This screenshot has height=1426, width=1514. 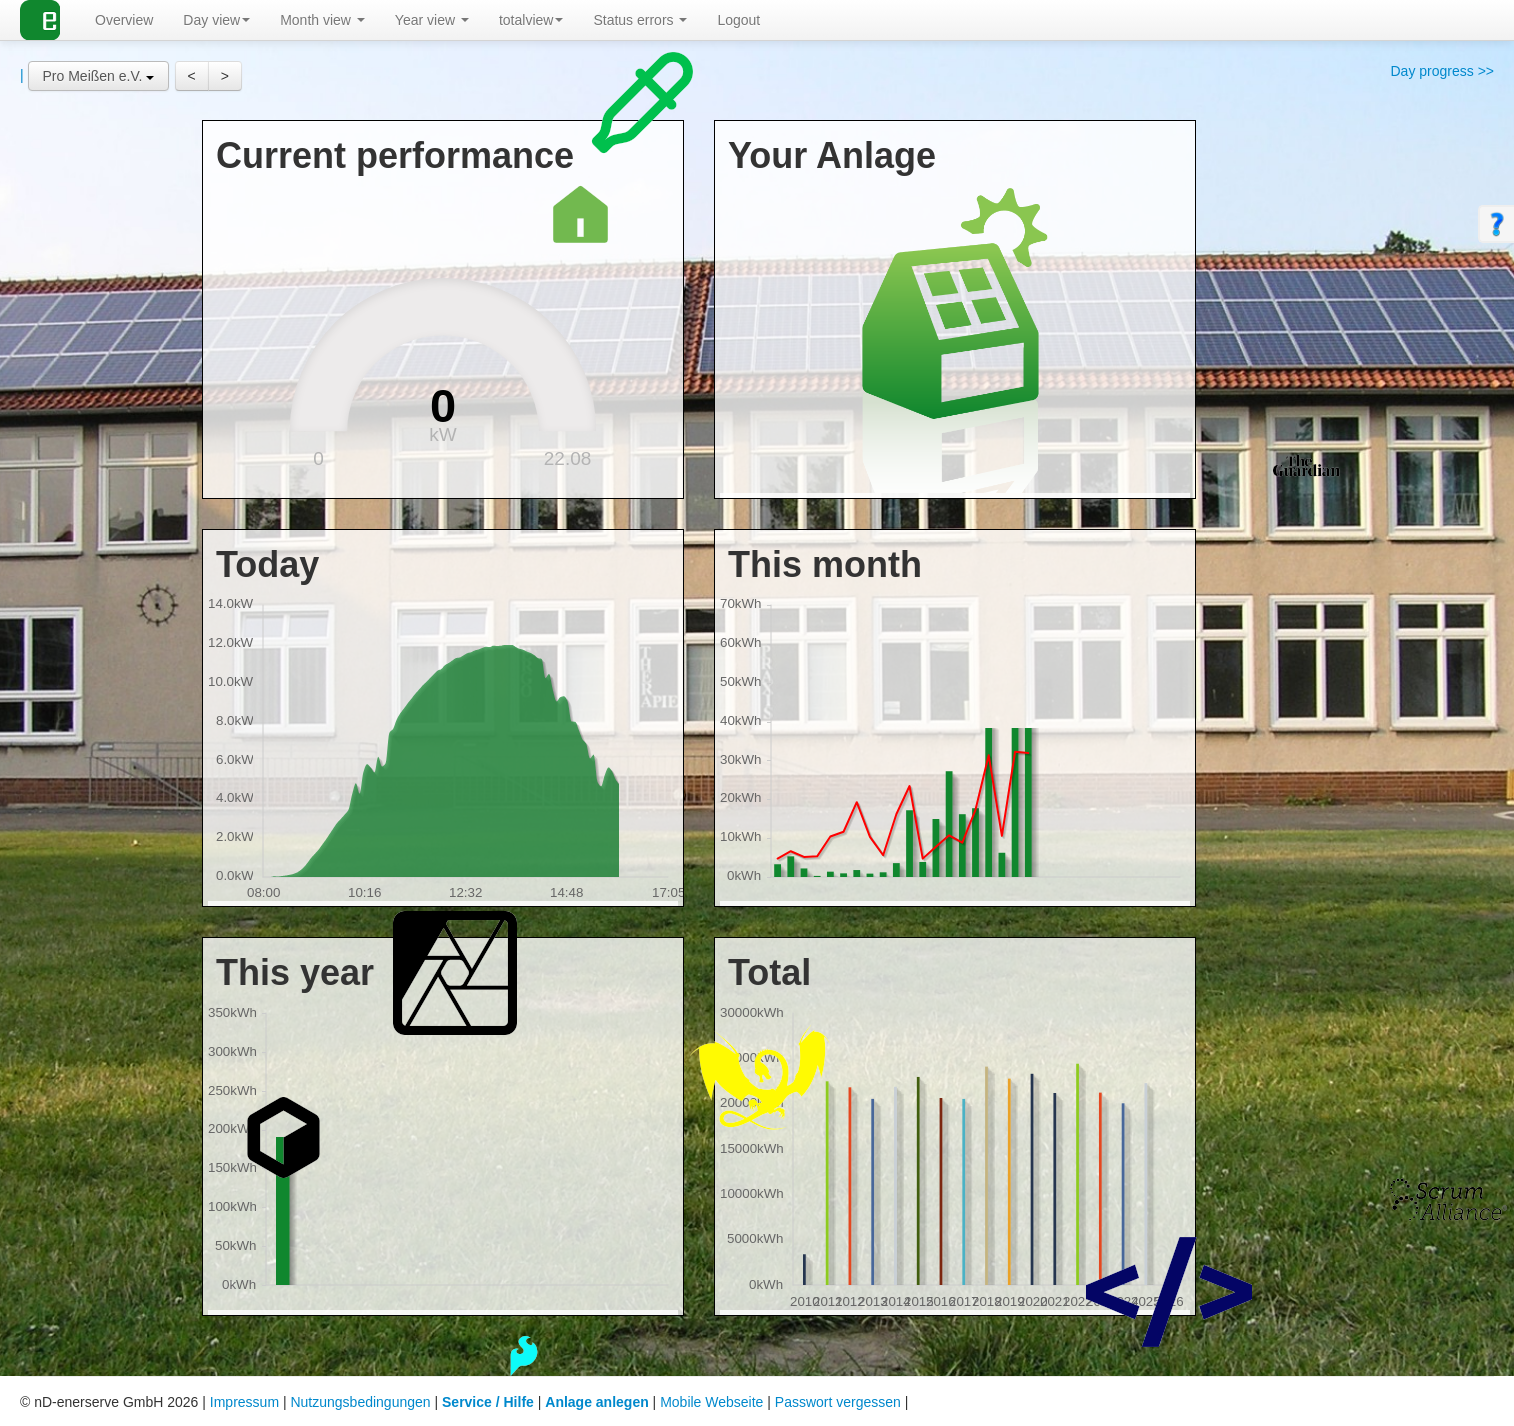 I want to click on visit sparkfun electronics website, so click(x=524, y=1356).